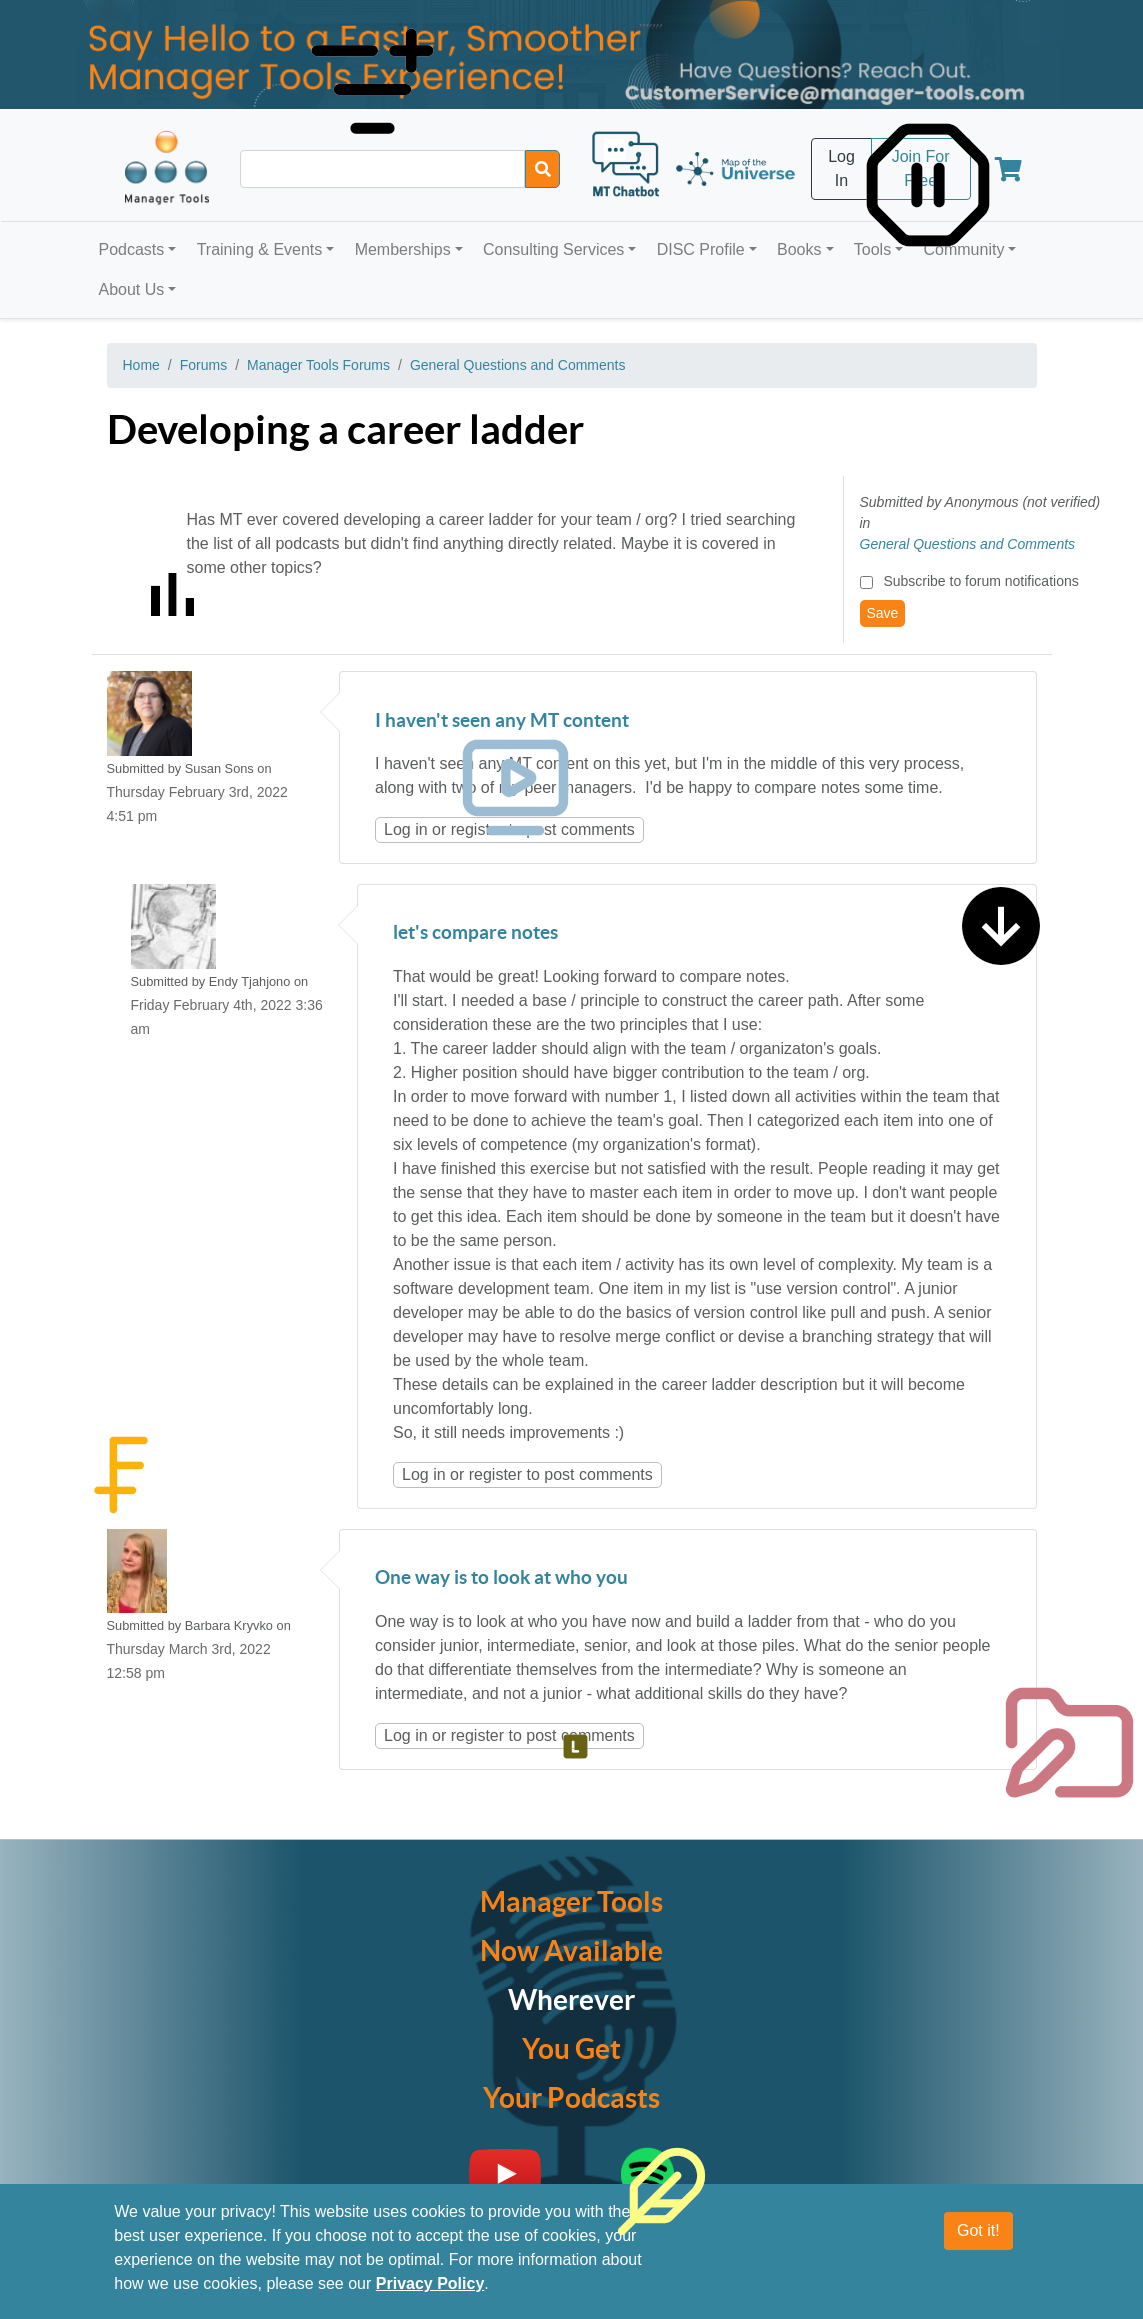 This screenshot has height=2319, width=1143. What do you see at coordinates (928, 185) in the screenshot?
I see `pause or halt a process` at bounding box center [928, 185].